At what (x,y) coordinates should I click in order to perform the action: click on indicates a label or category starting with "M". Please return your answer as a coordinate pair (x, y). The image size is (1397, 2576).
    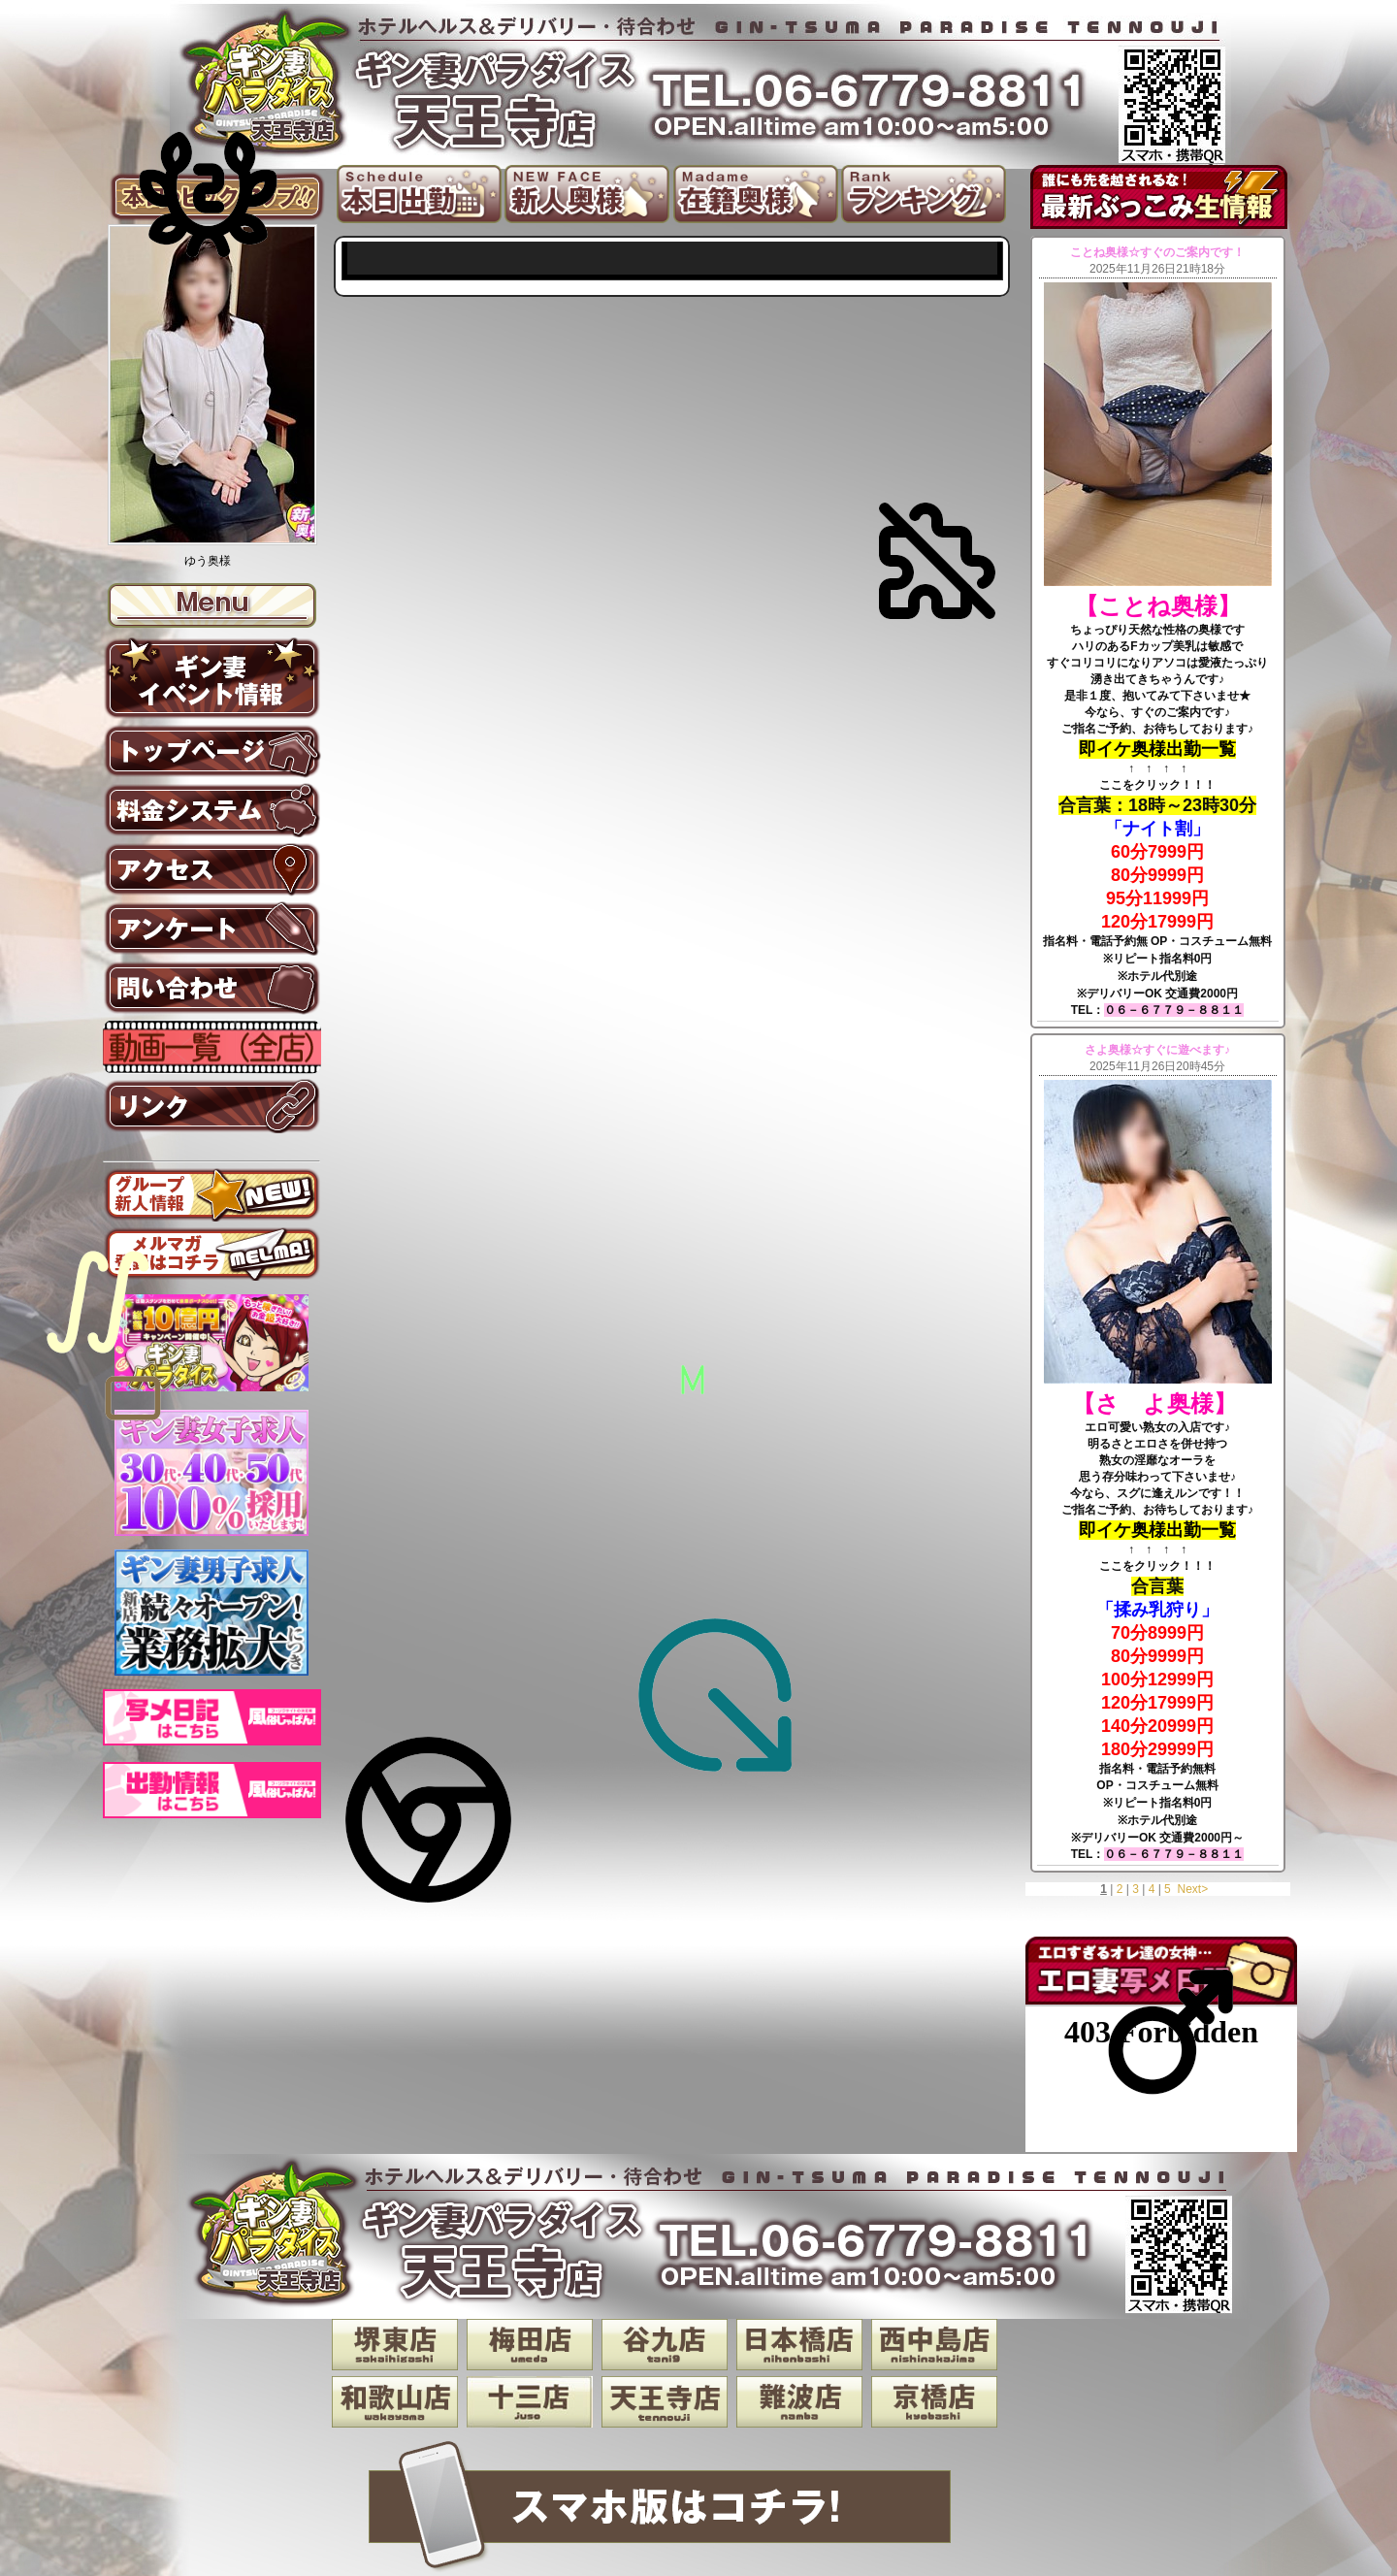
    Looking at the image, I should click on (693, 1380).